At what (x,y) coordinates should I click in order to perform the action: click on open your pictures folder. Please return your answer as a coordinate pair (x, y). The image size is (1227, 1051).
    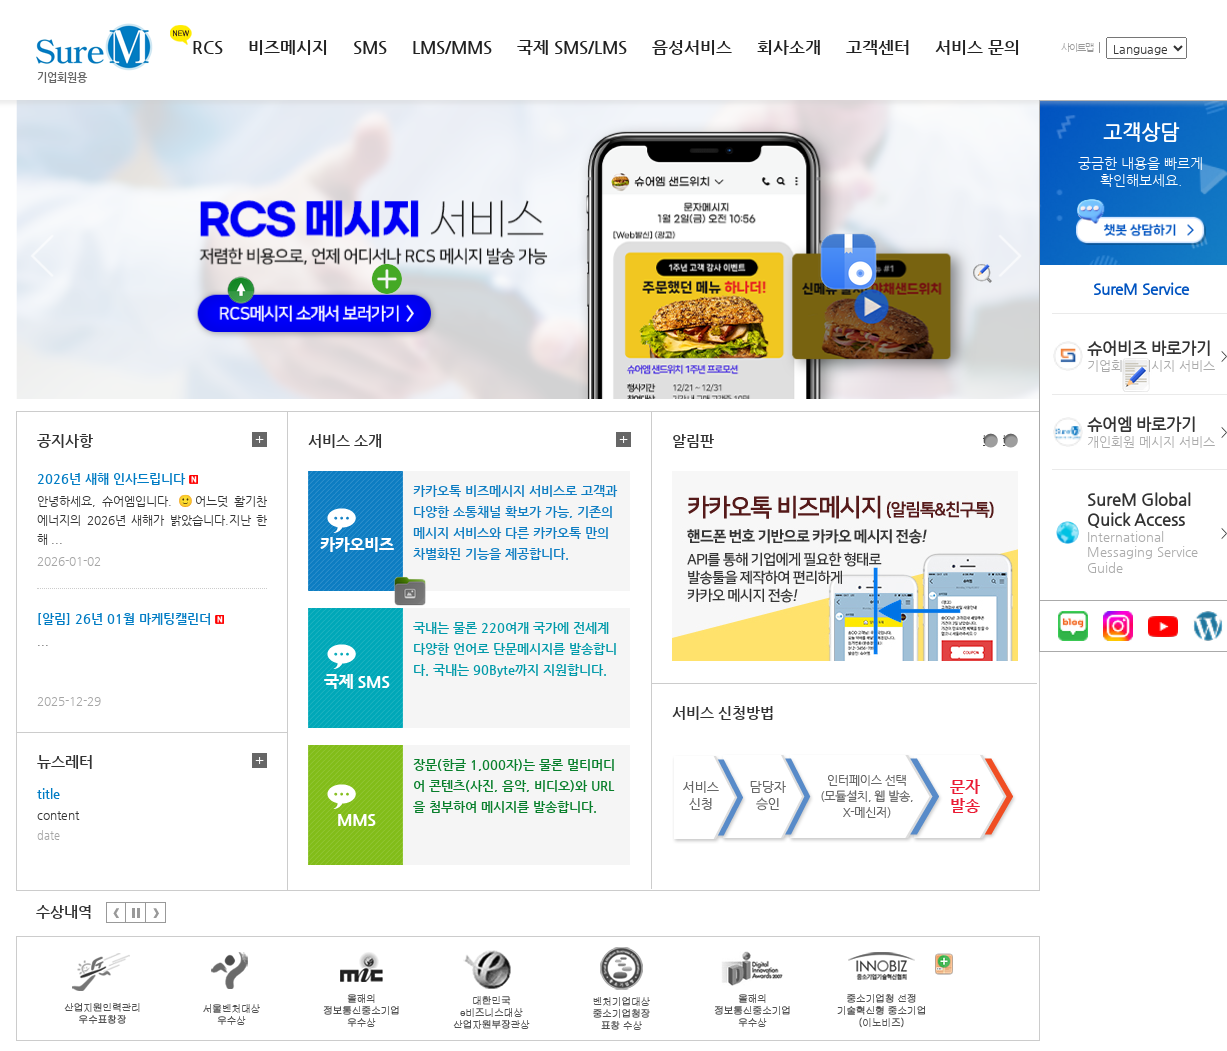
    Looking at the image, I should click on (410, 591).